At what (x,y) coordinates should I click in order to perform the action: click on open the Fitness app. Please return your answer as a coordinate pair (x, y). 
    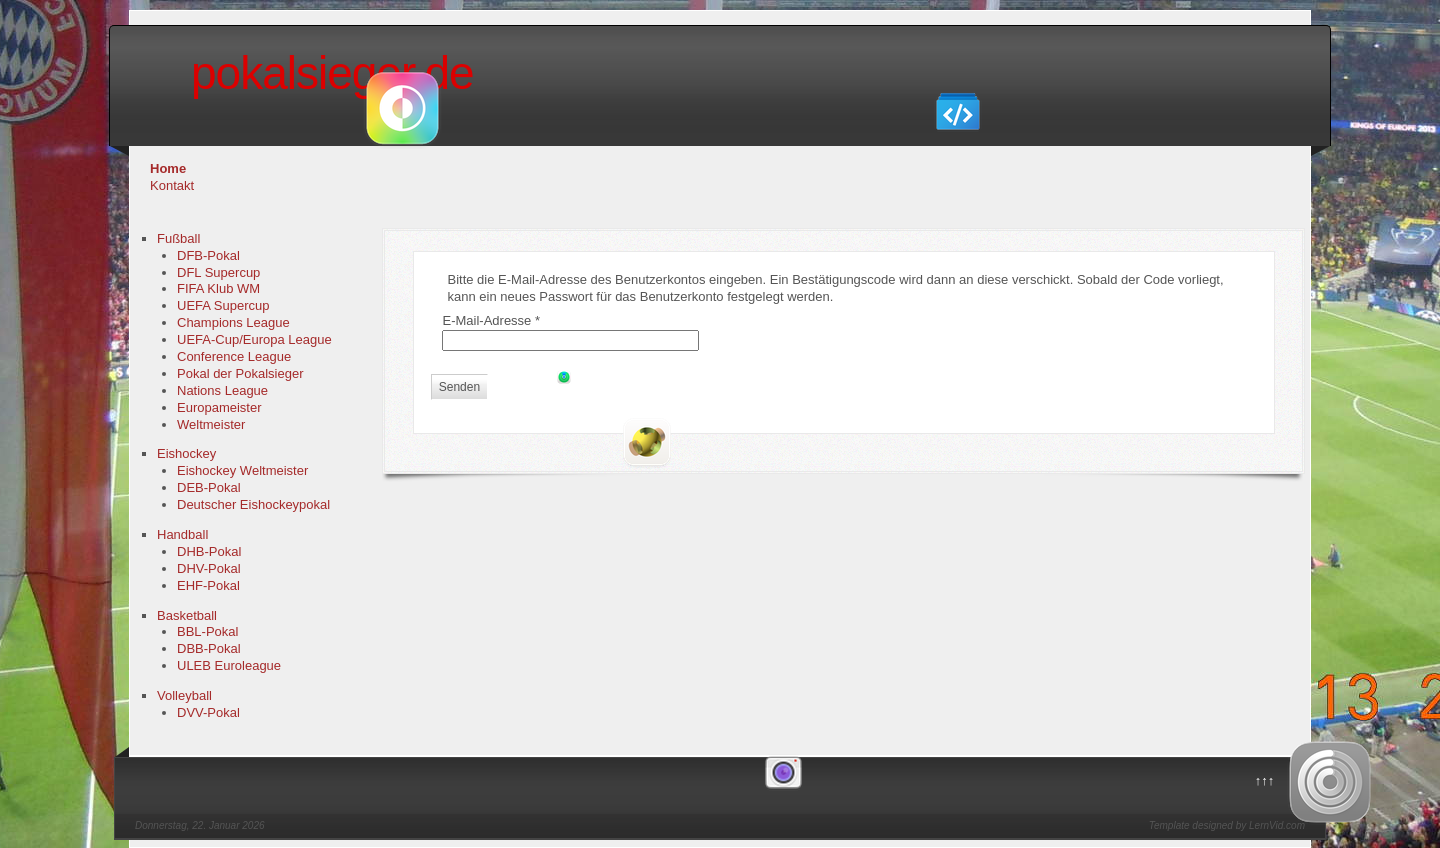
    Looking at the image, I should click on (1330, 782).